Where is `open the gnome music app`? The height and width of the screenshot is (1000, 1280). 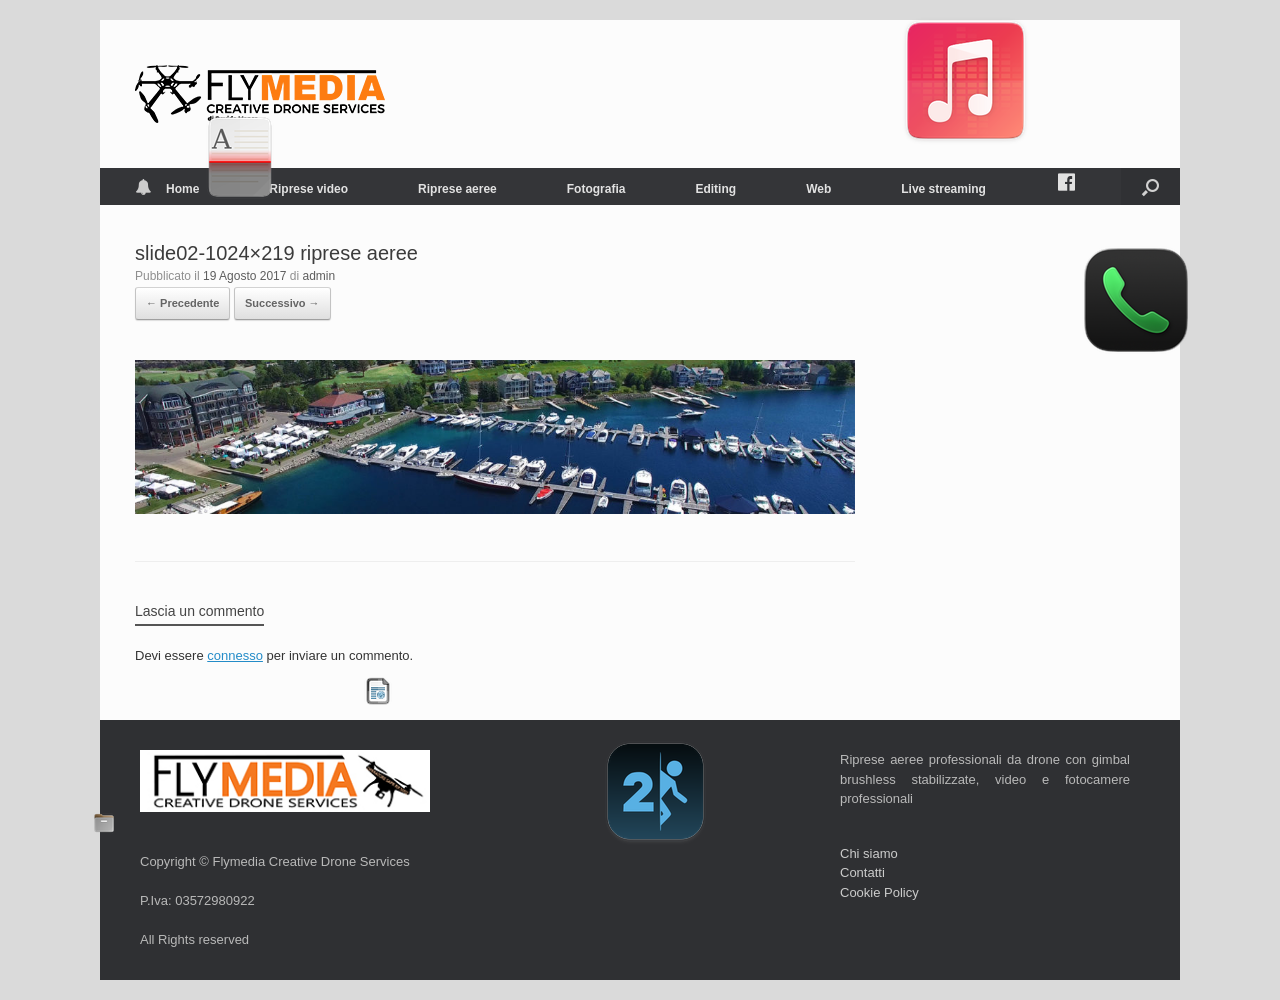
open the gnome music app is located at coordinates (965, 80).